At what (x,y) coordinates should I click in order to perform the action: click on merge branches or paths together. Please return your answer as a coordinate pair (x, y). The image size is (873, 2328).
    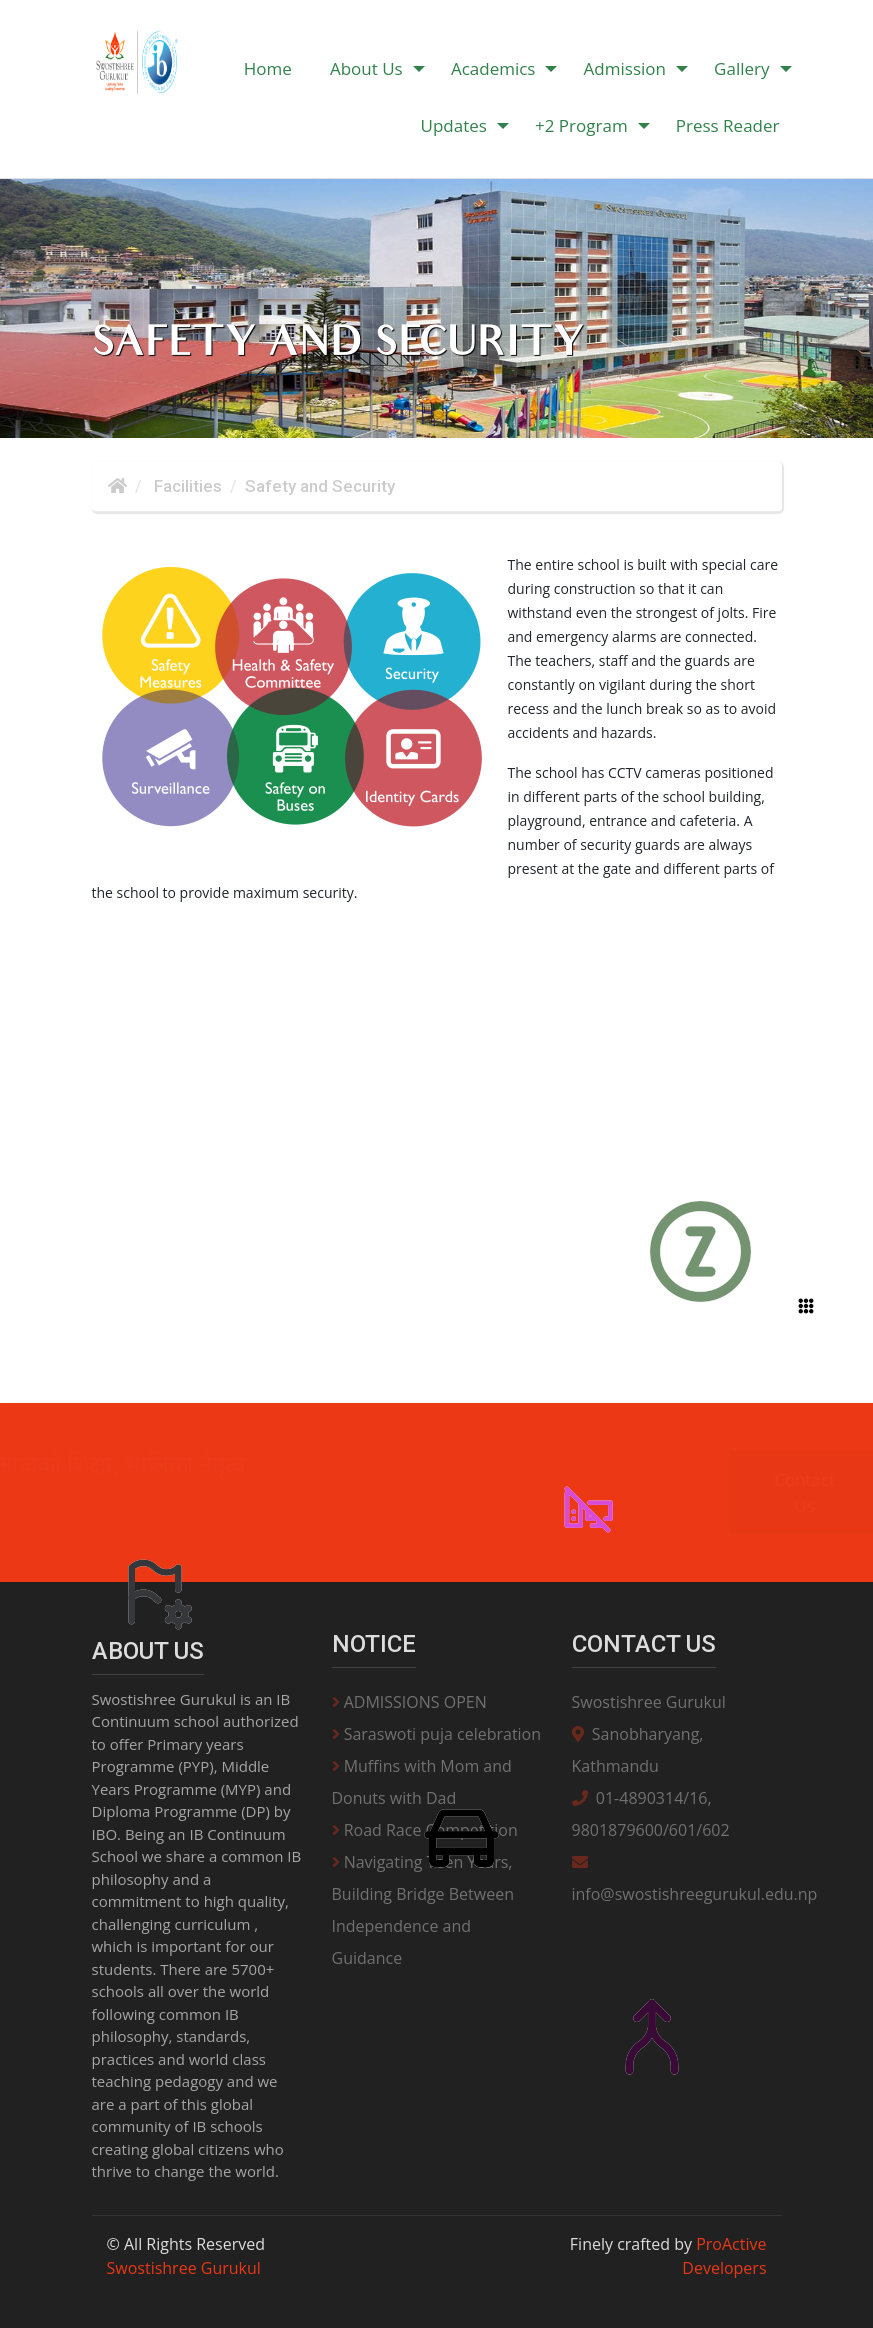
    Looking at the image, I should click on (652, 2037).